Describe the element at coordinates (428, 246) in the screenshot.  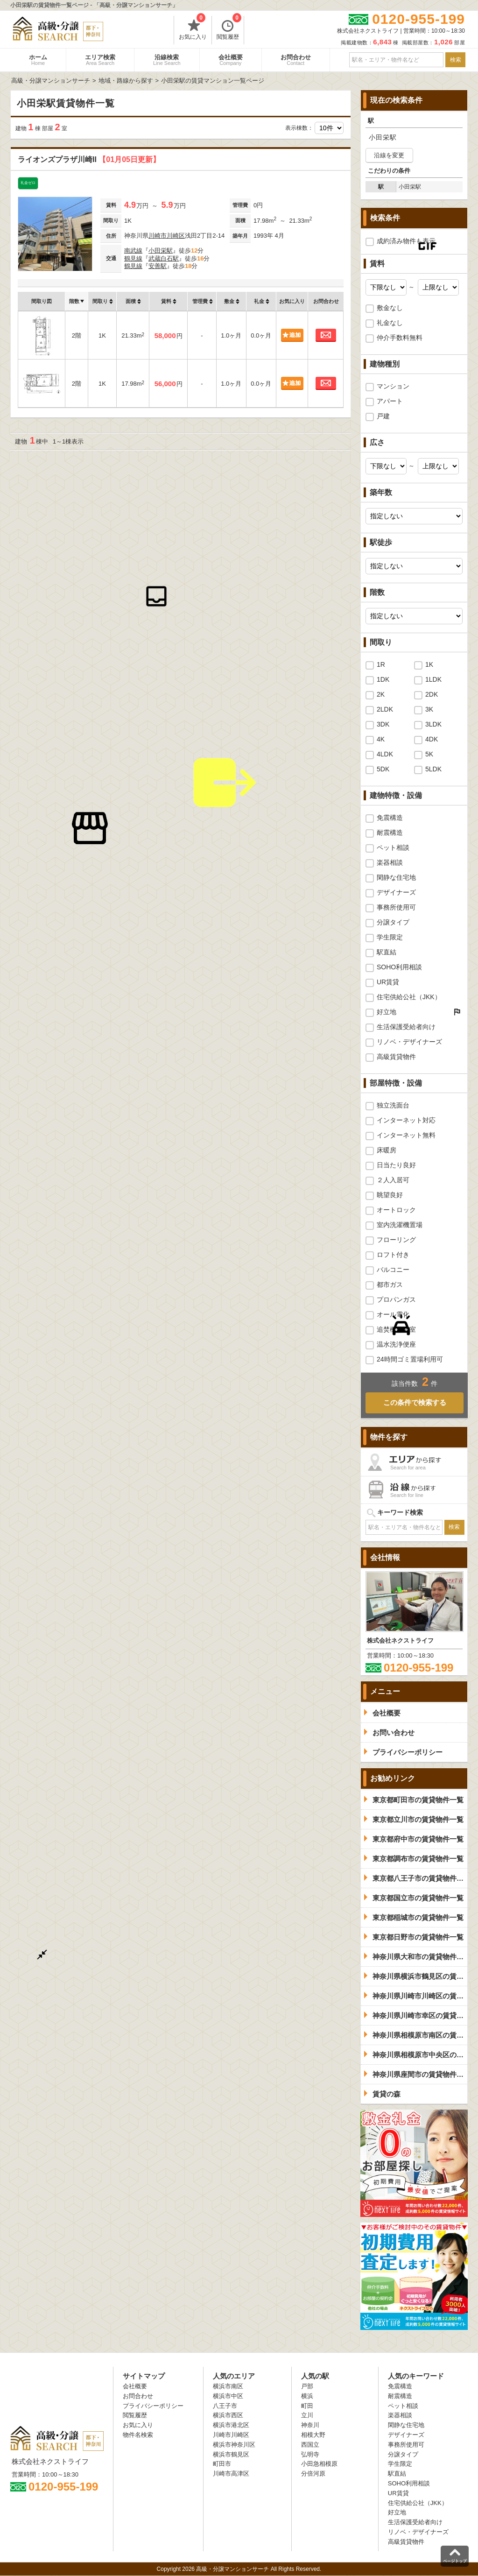
I see `insert a gif into your message` at that location.